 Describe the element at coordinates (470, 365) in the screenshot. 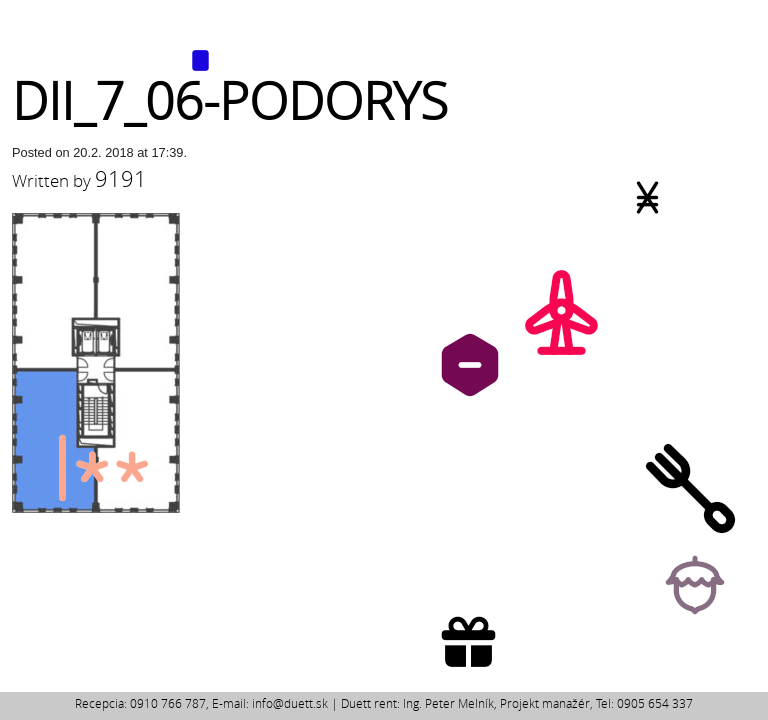

I see `remove item from collection` at that location.